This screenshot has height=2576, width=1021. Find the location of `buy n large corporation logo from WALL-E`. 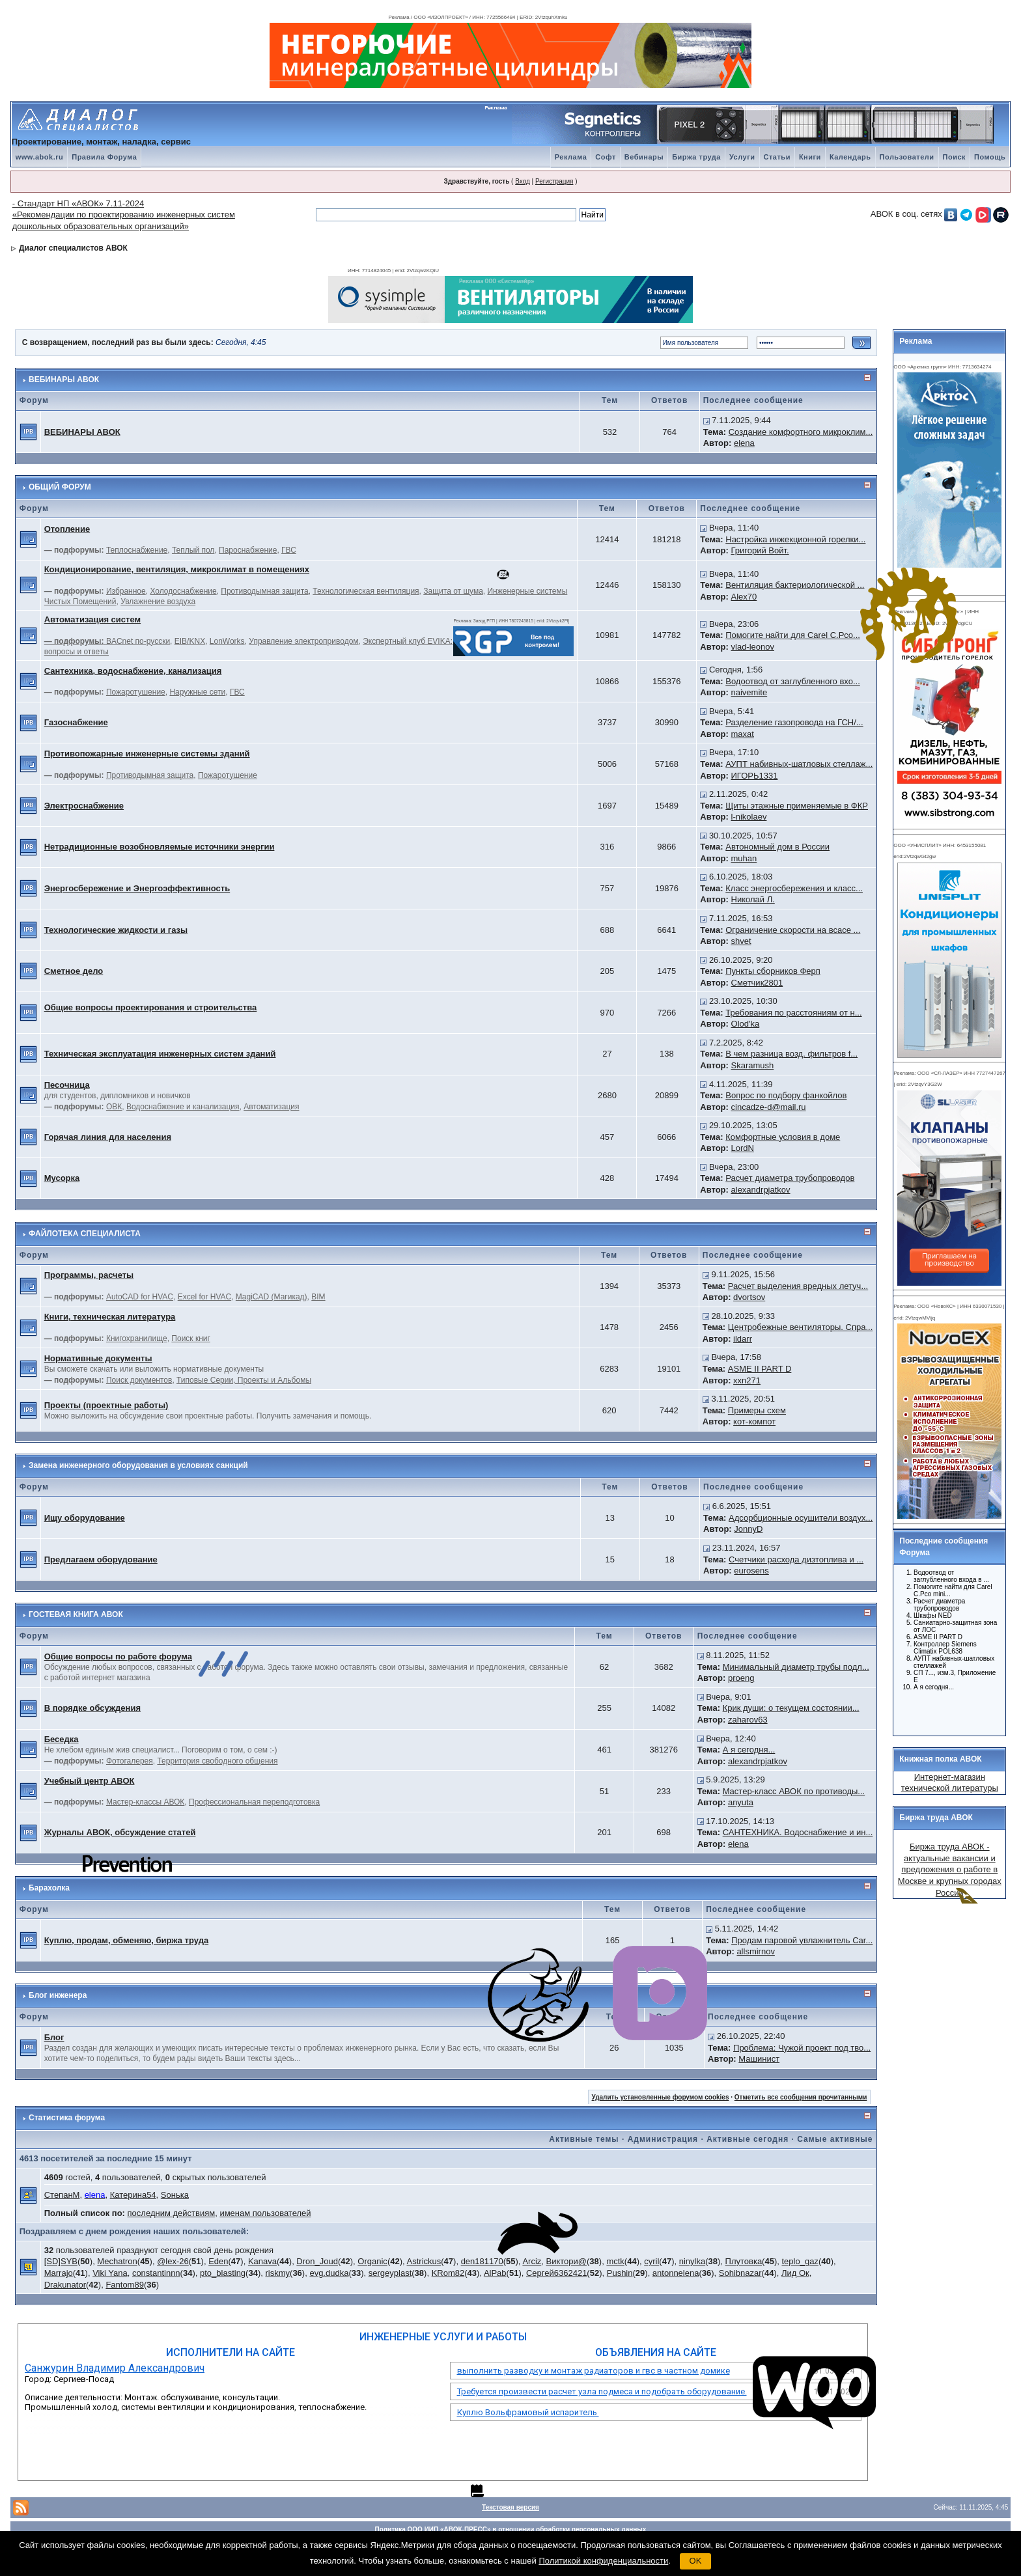

buy n large corporation logo from WALL-E is located at coordinates (503, 574).